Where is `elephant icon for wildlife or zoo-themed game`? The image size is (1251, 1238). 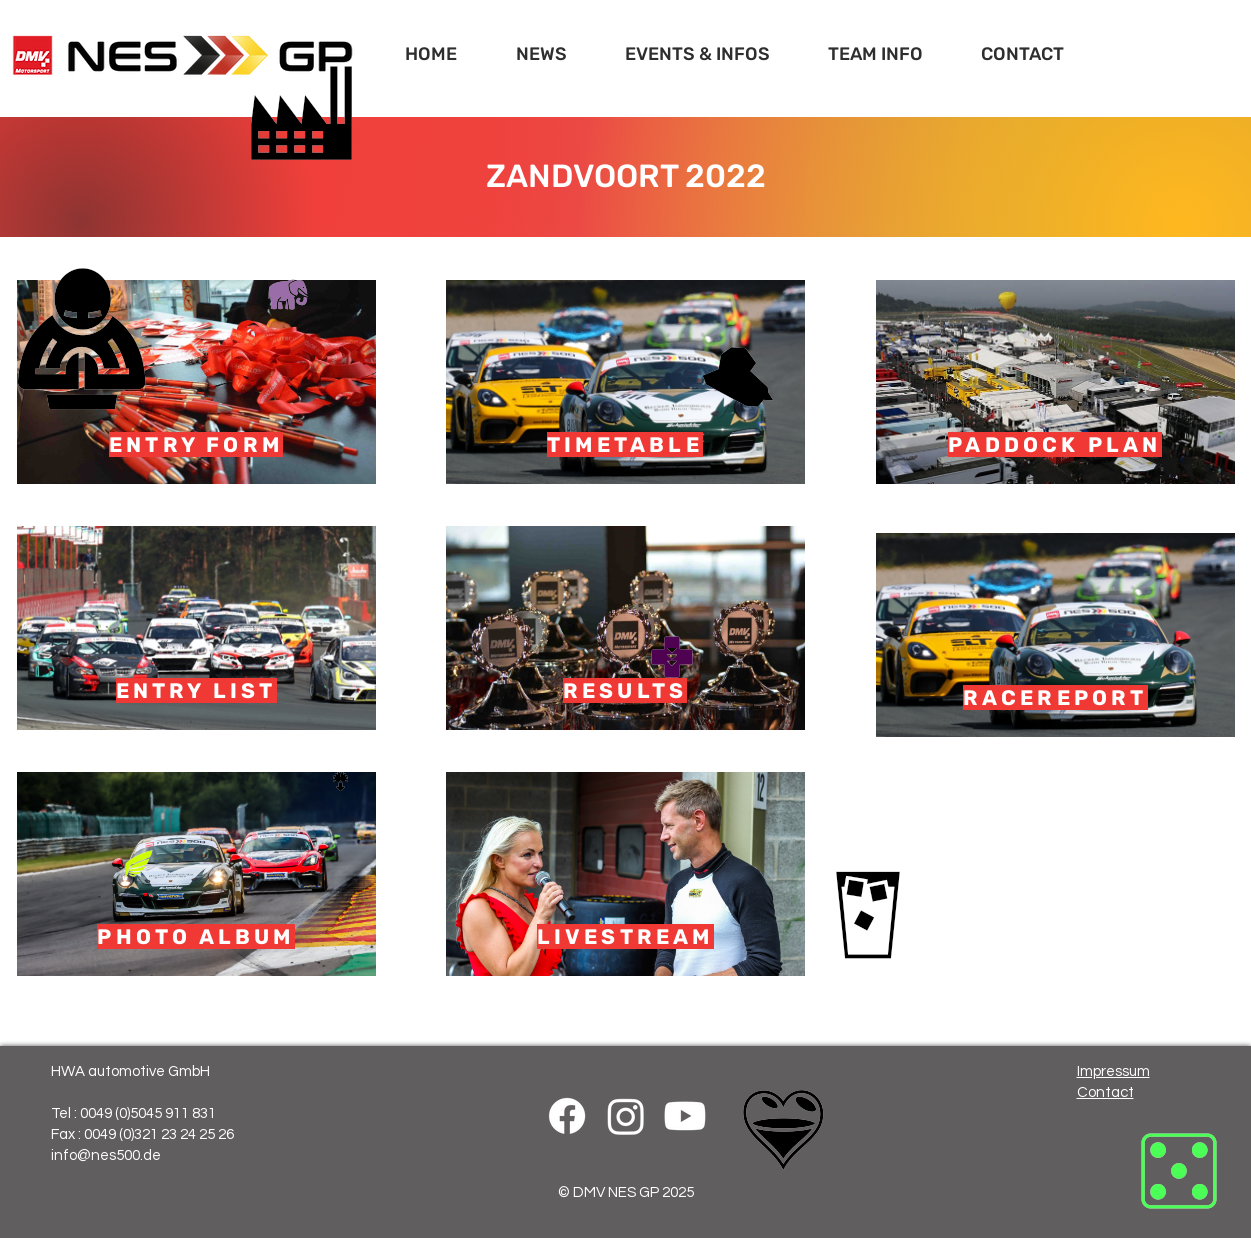
elephant icon for wildlife or zoo-themed game is located at coordinates (288, 294).